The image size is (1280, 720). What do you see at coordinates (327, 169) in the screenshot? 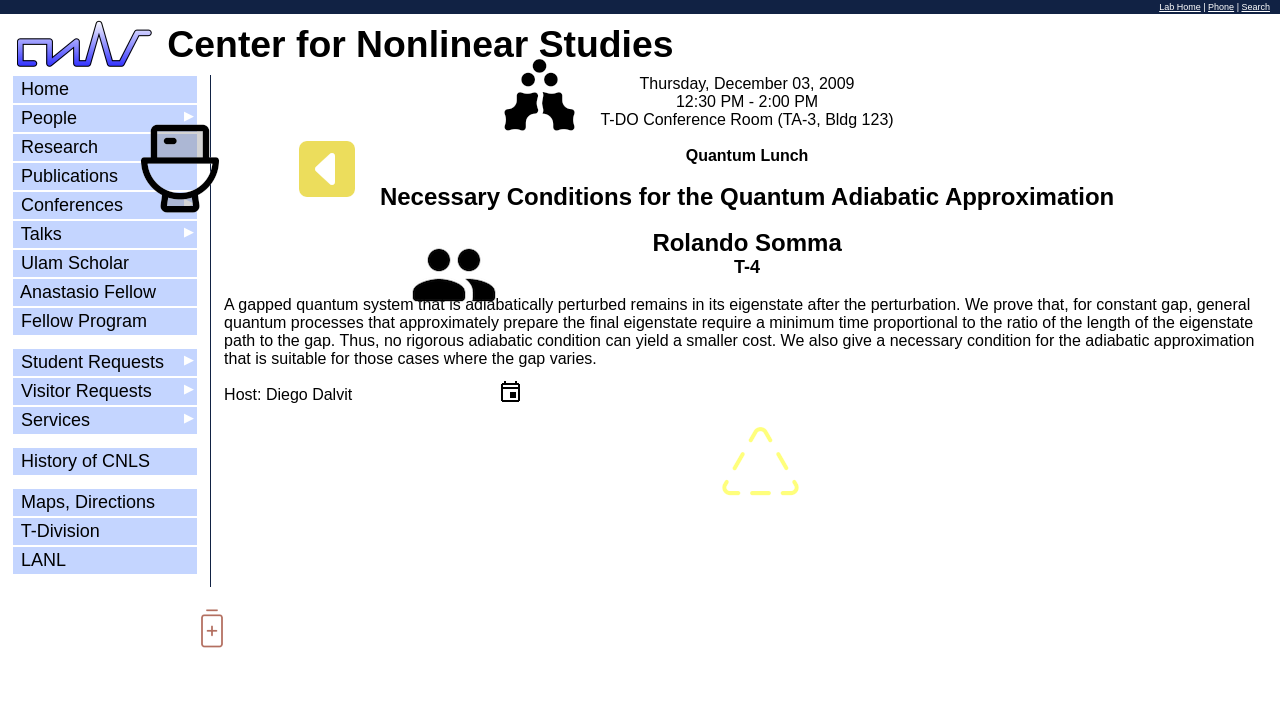
I see `navigate to the previous item or screen` at bounding box center [327, 169].